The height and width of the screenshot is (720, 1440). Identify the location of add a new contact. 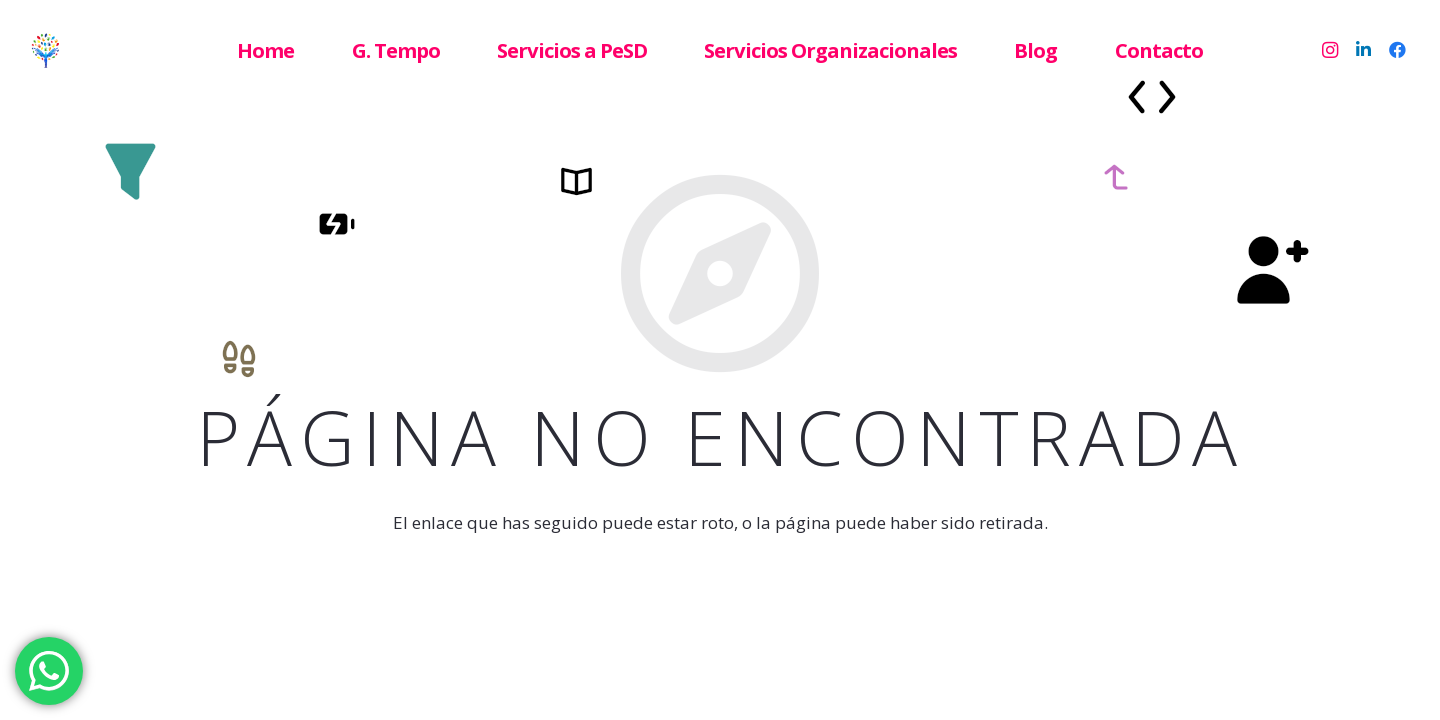
(1271, 270).